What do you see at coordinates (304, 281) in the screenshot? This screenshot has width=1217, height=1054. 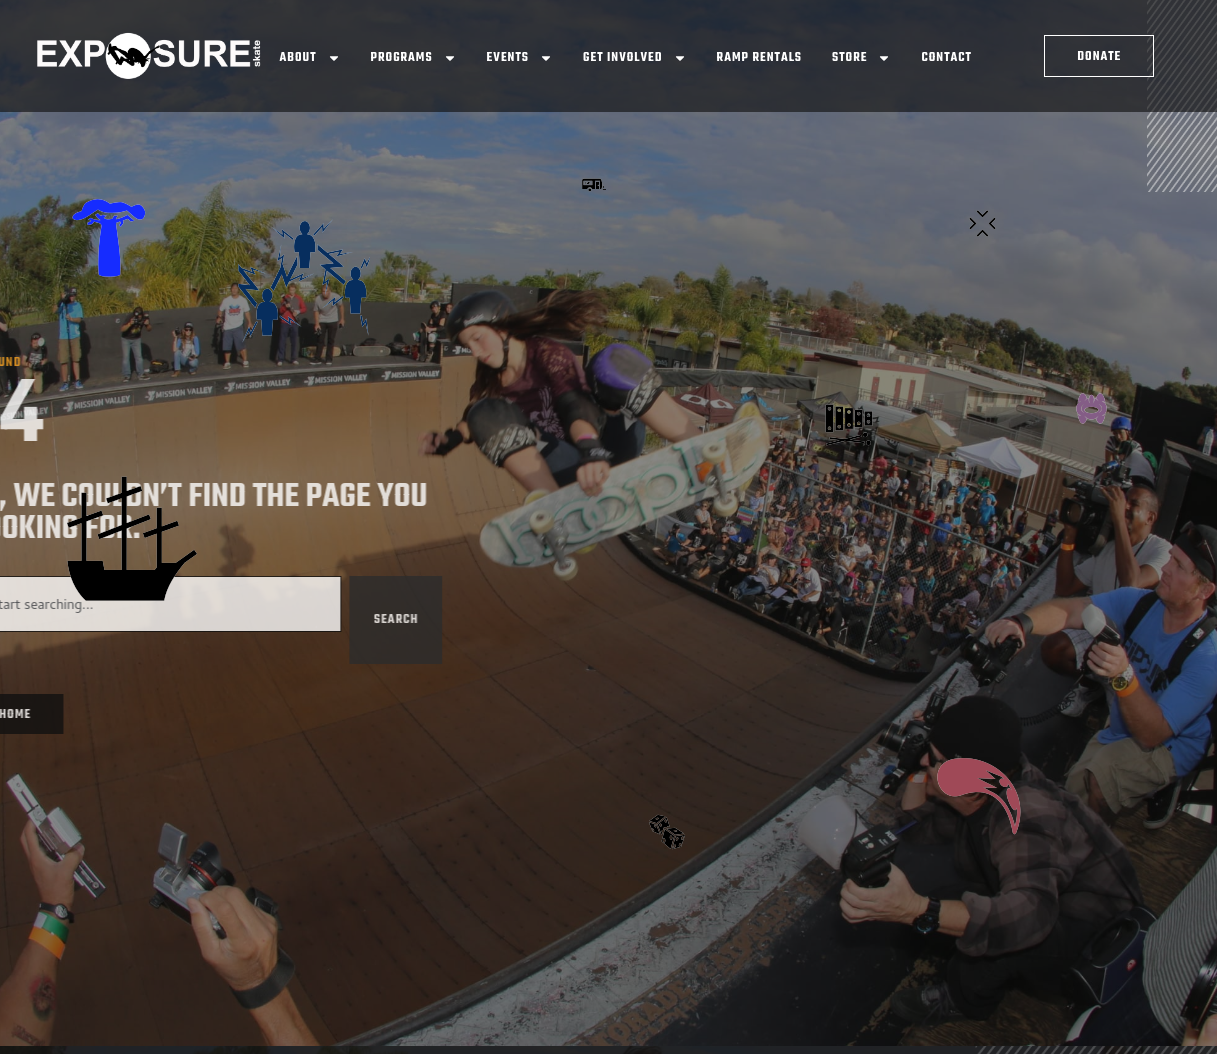 I see `activate chain lightning ability or spell` at bounding box center [304, 281].